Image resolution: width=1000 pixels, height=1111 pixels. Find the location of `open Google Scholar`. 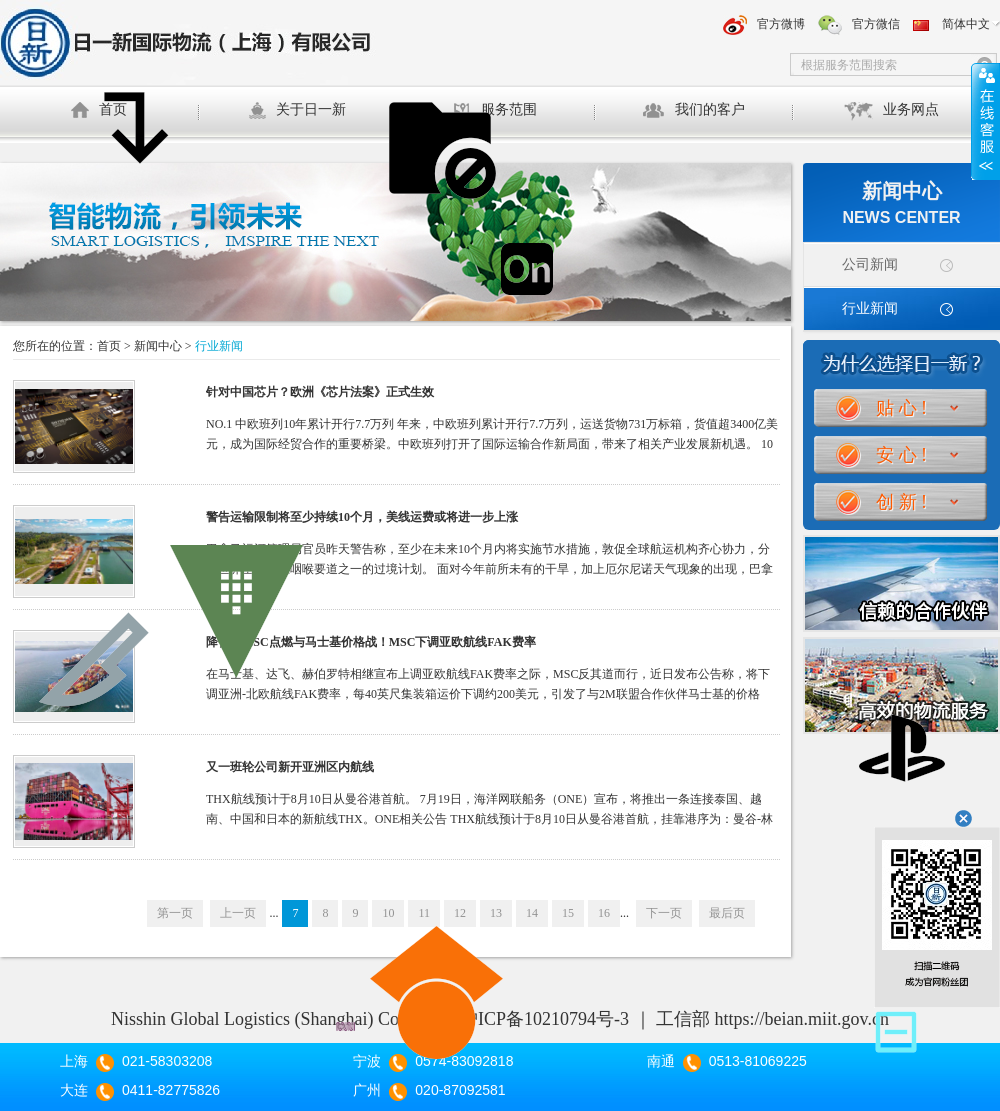

open Google Scholar is located at coordinates (436, 992).